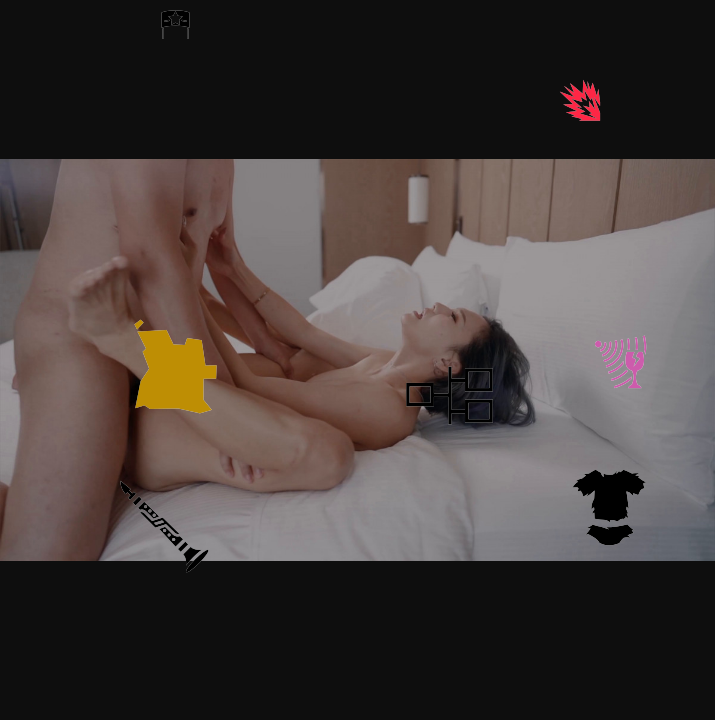 Image resolution: width=715 pixels, height=720 pixels. I want to click on select Angola as your country or region, so click(175, 366).